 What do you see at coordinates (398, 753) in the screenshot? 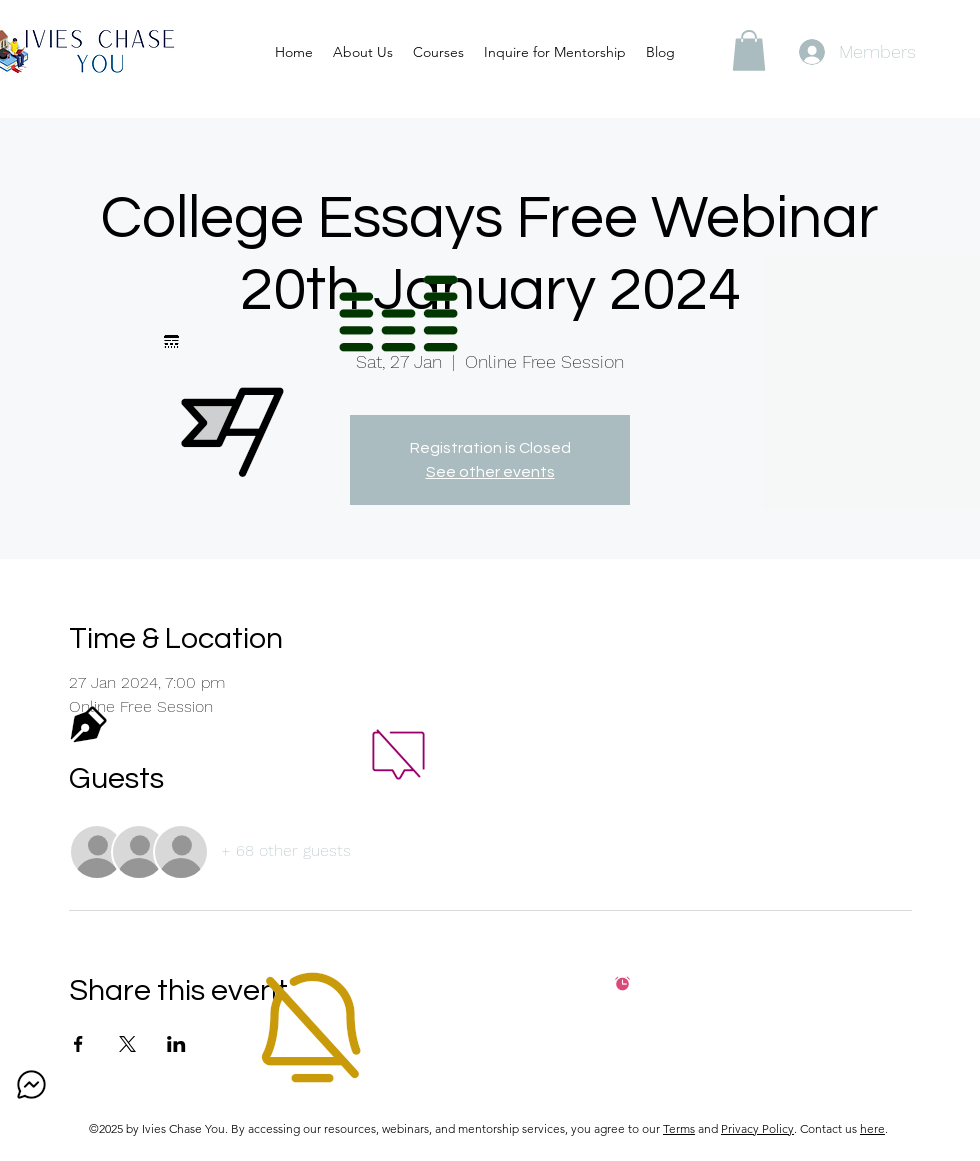
I see `mute or disable chat notifications` at bounding box center [398, 753].